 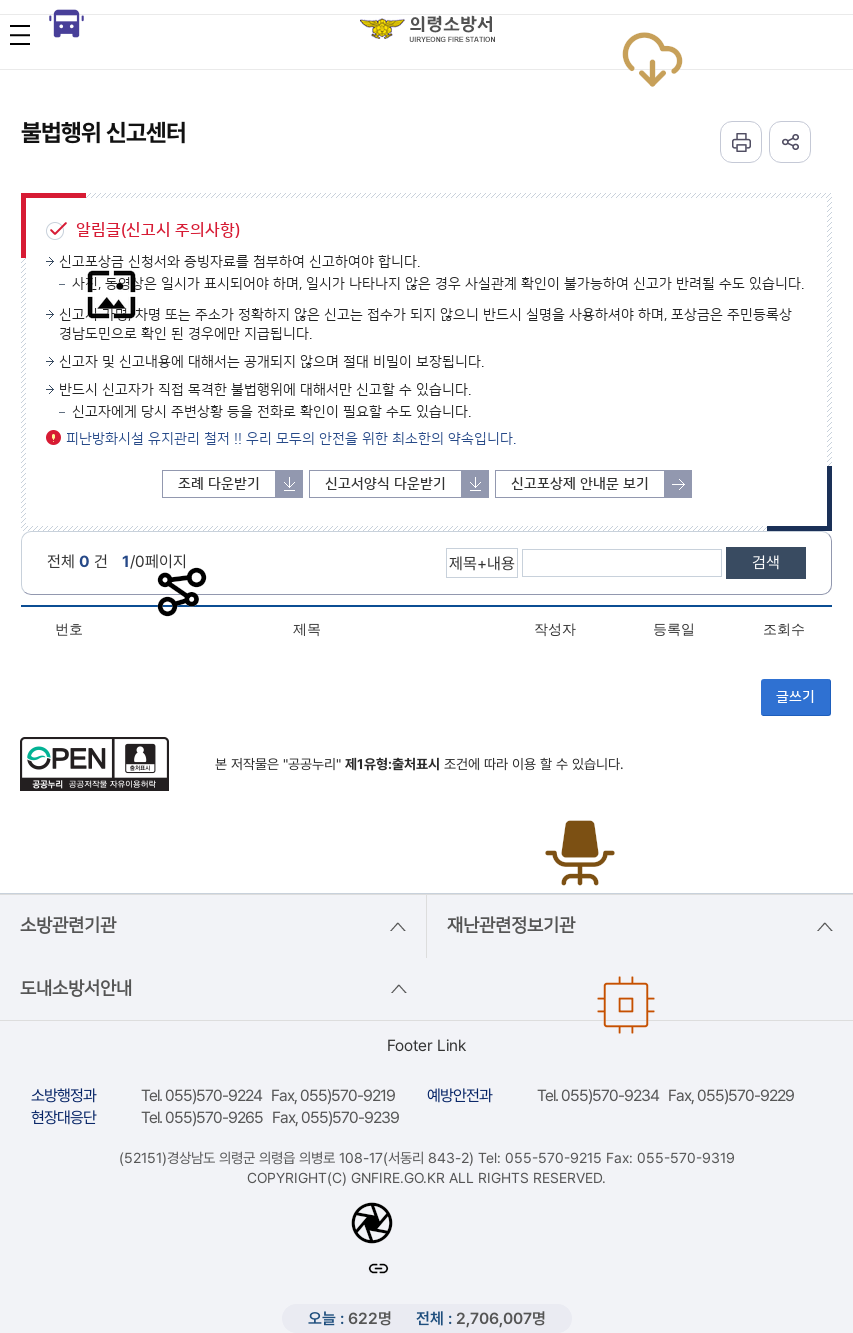 I want to click on change wallpaper or background image, so click(x=111, y=294).